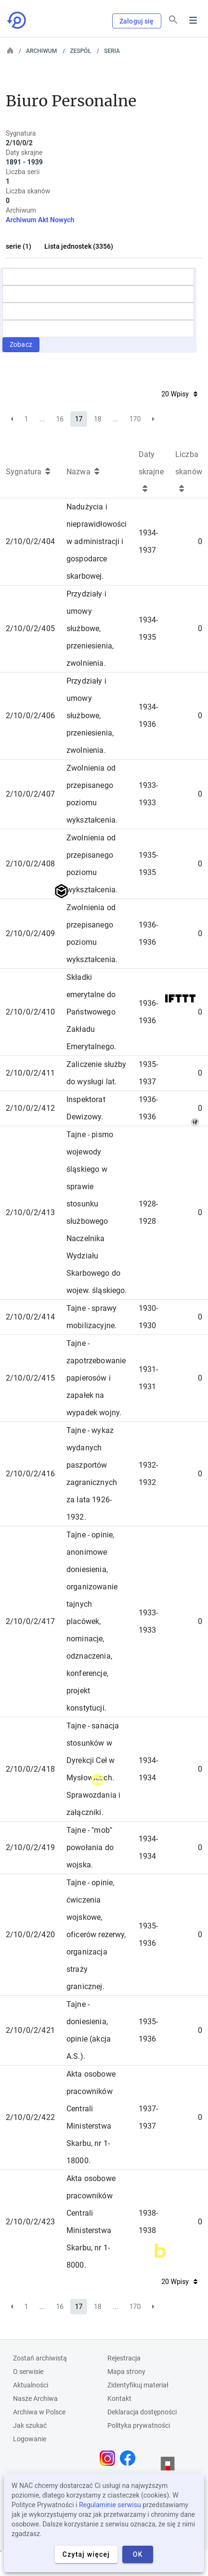 The height and width of the screenshot is (2576, 208). I want to click on open IFTTT automation app, so click(180, 998).